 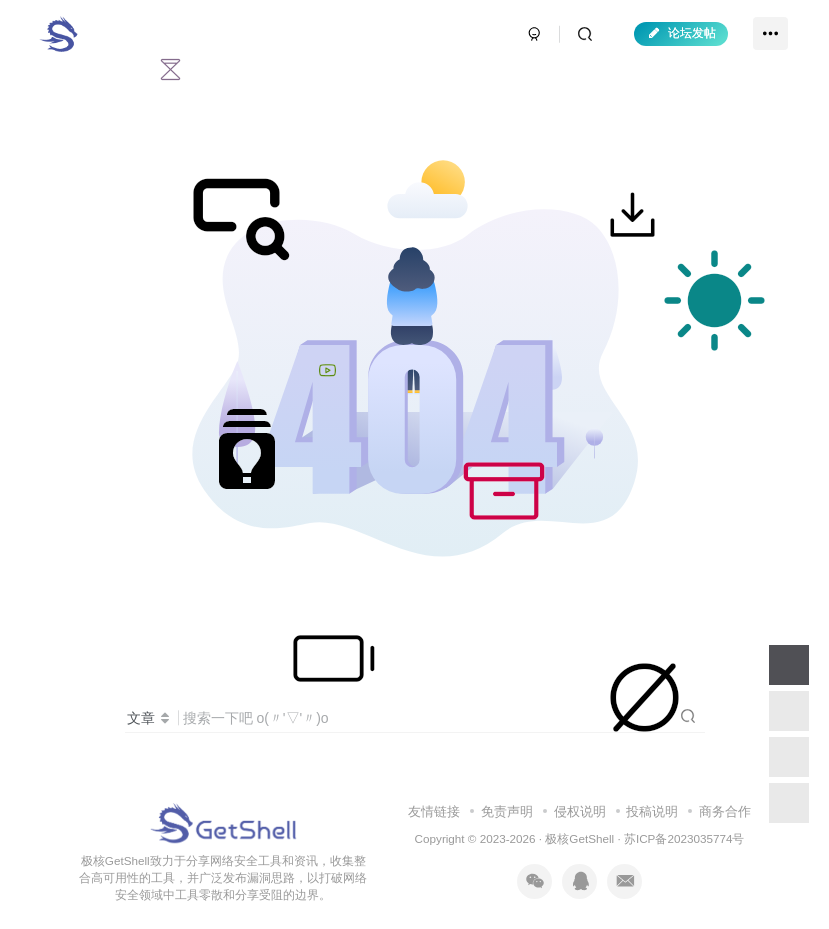 What do you see at coordinates (327, 370) in the screenshot?
I see `open YouTube app` at bounding box center [327, 370].